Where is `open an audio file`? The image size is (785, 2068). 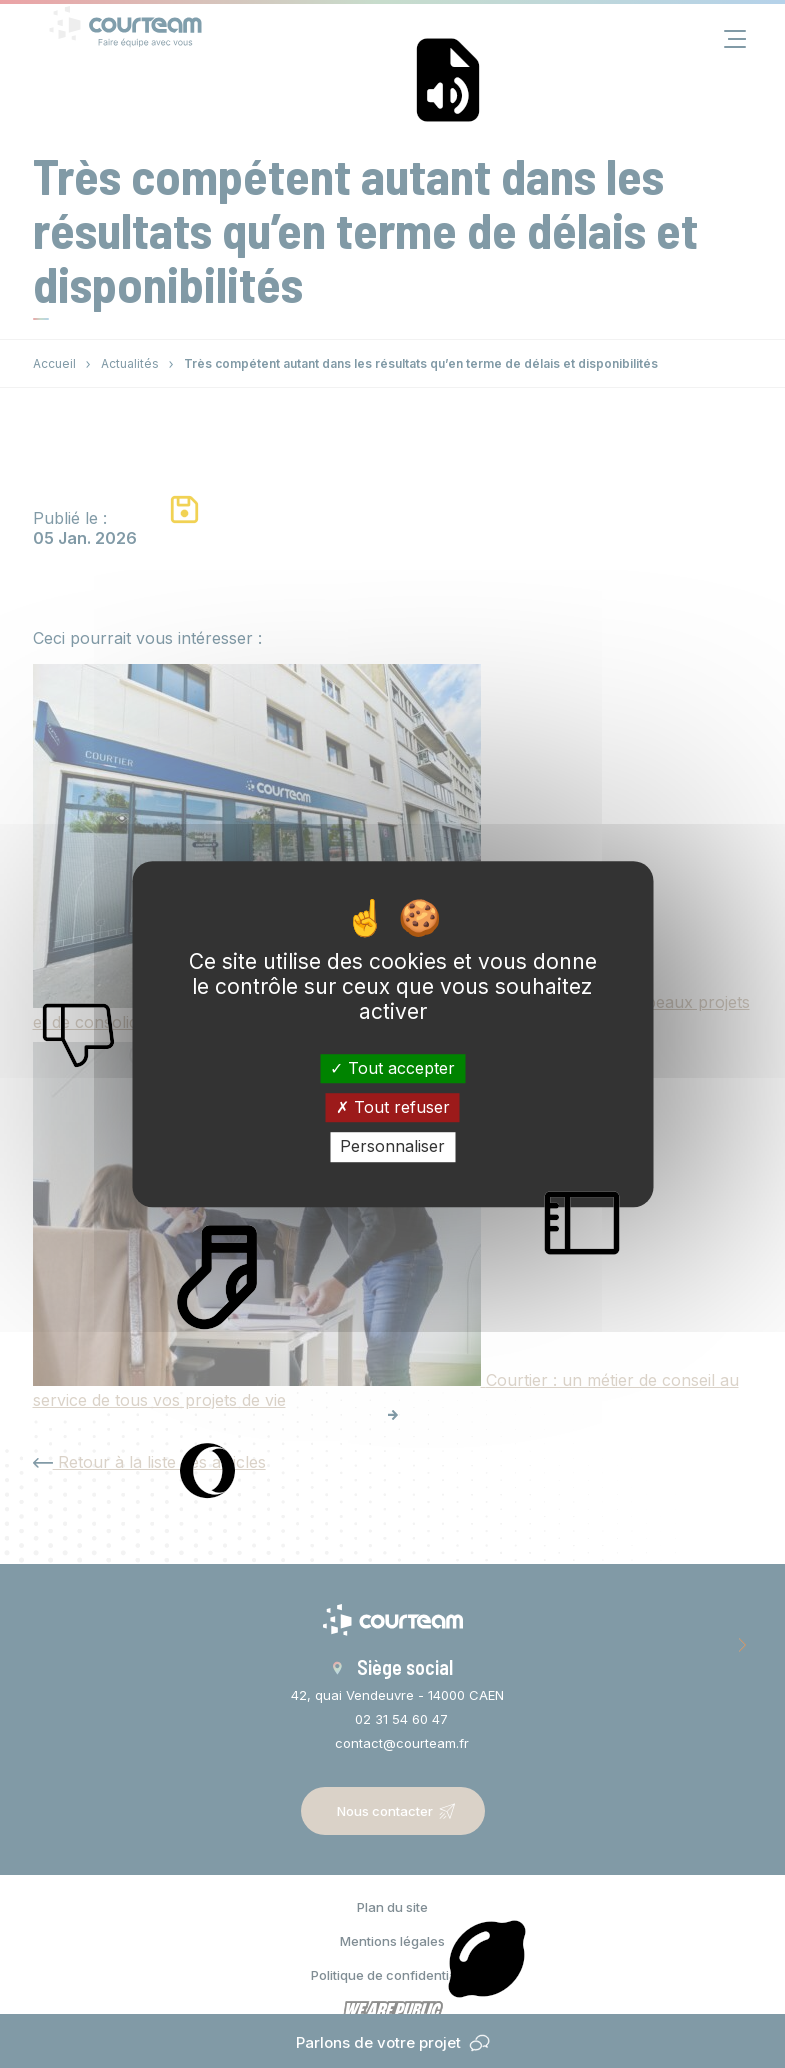
open an audio file is located at coordinates (448, 80).